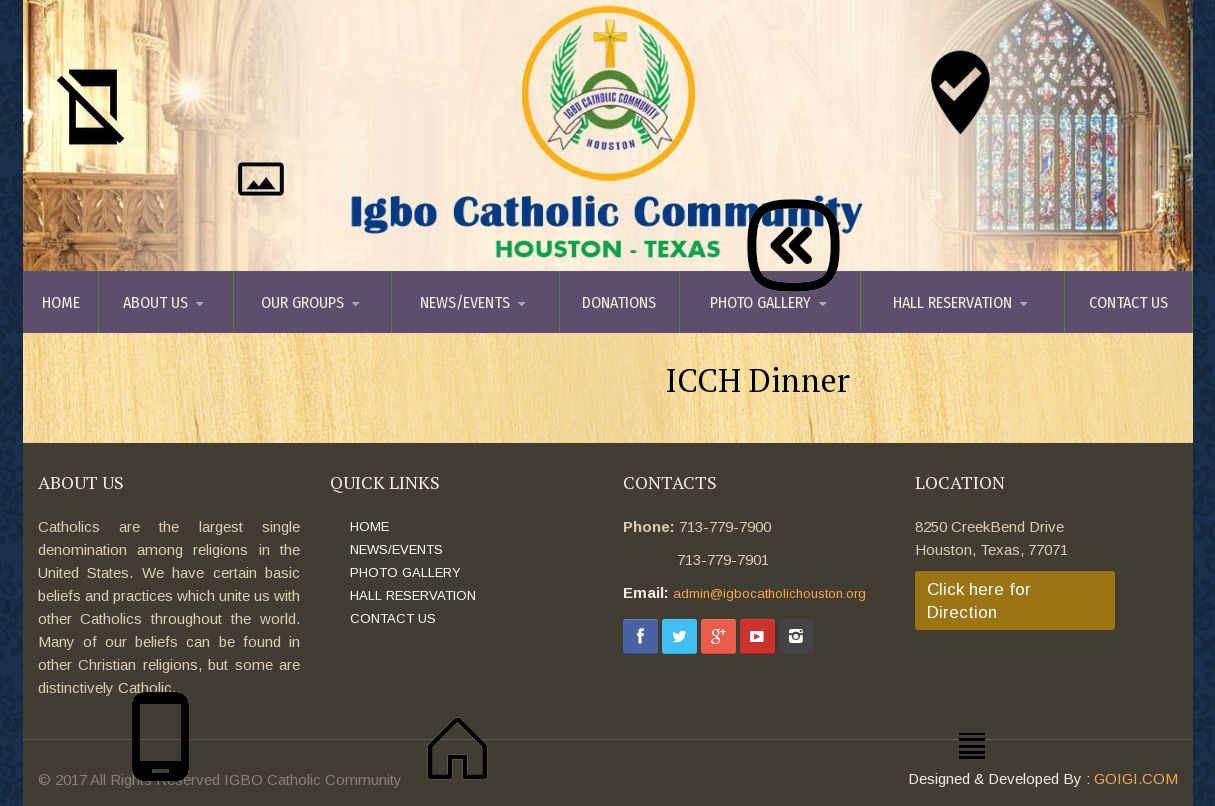 Image resolution: width=1215 pixels, height=806 pixels. Describe the element at coordinates (160, 736) in the screenshot. I see `access phone or calling features` at that location.